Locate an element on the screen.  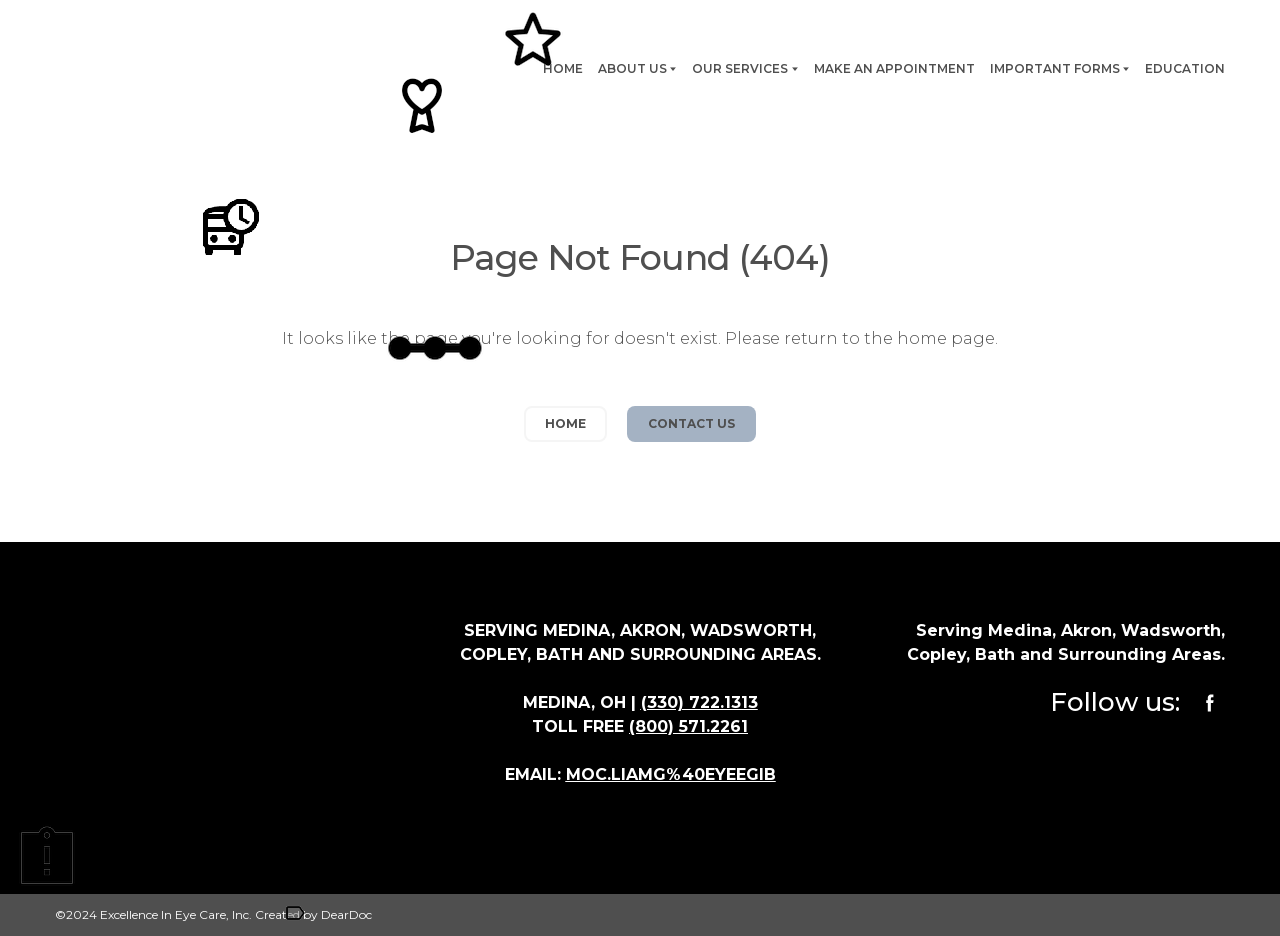
add to favorites is located at coordinates (533, 40).